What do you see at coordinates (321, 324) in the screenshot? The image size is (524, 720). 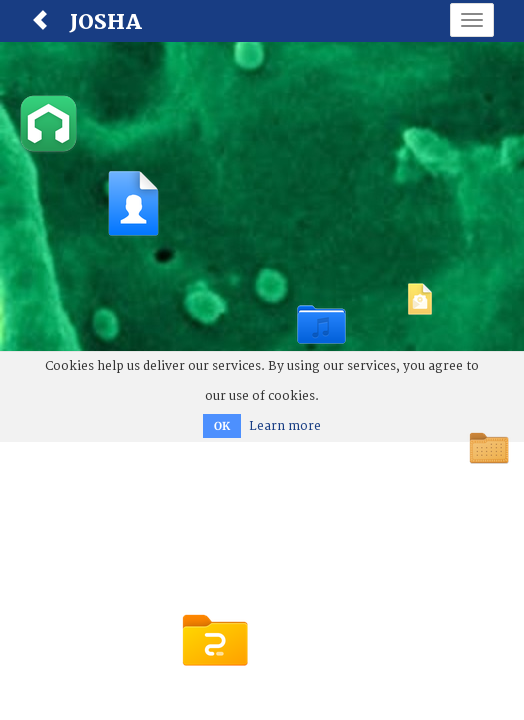 I see `open your music files folder` at bounding box center [321, 324].